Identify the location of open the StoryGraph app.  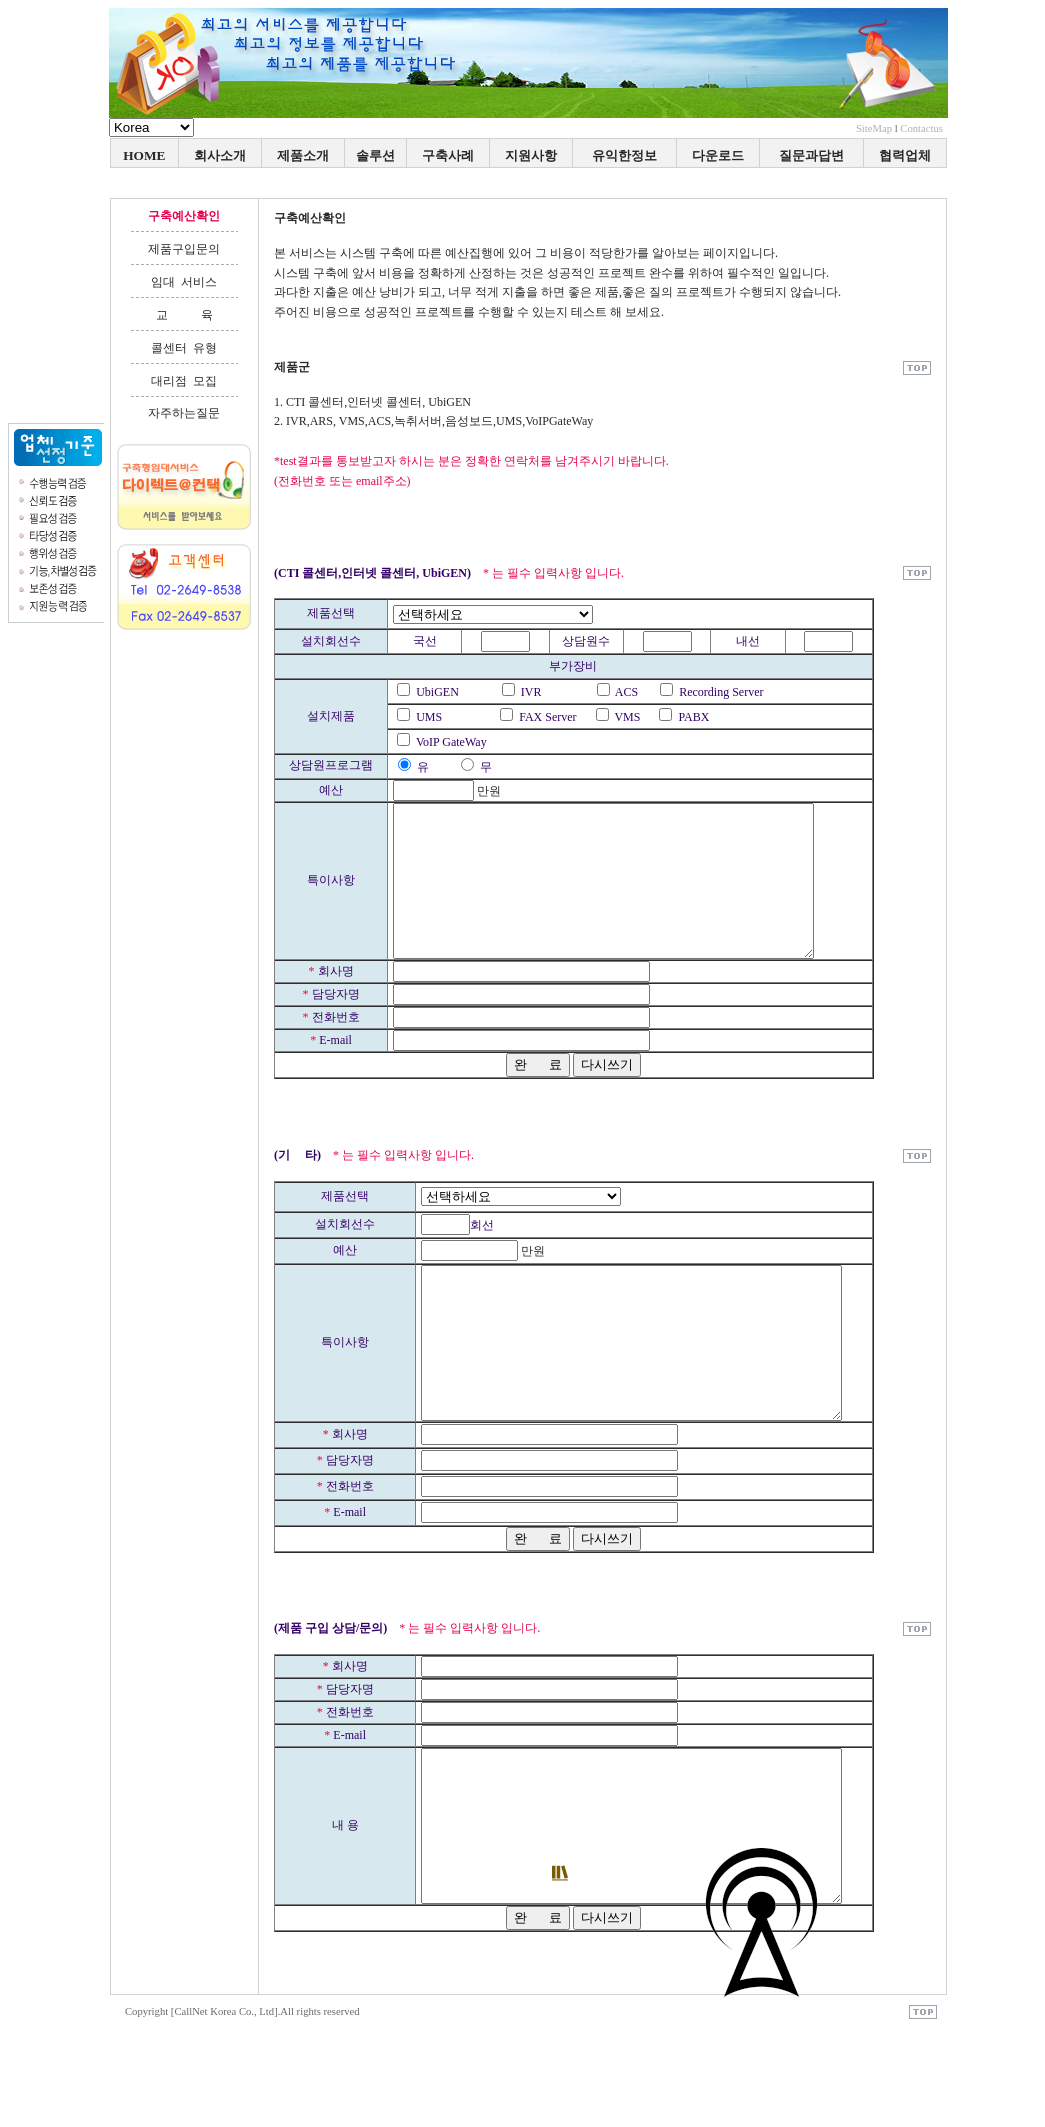
(560, 1873).